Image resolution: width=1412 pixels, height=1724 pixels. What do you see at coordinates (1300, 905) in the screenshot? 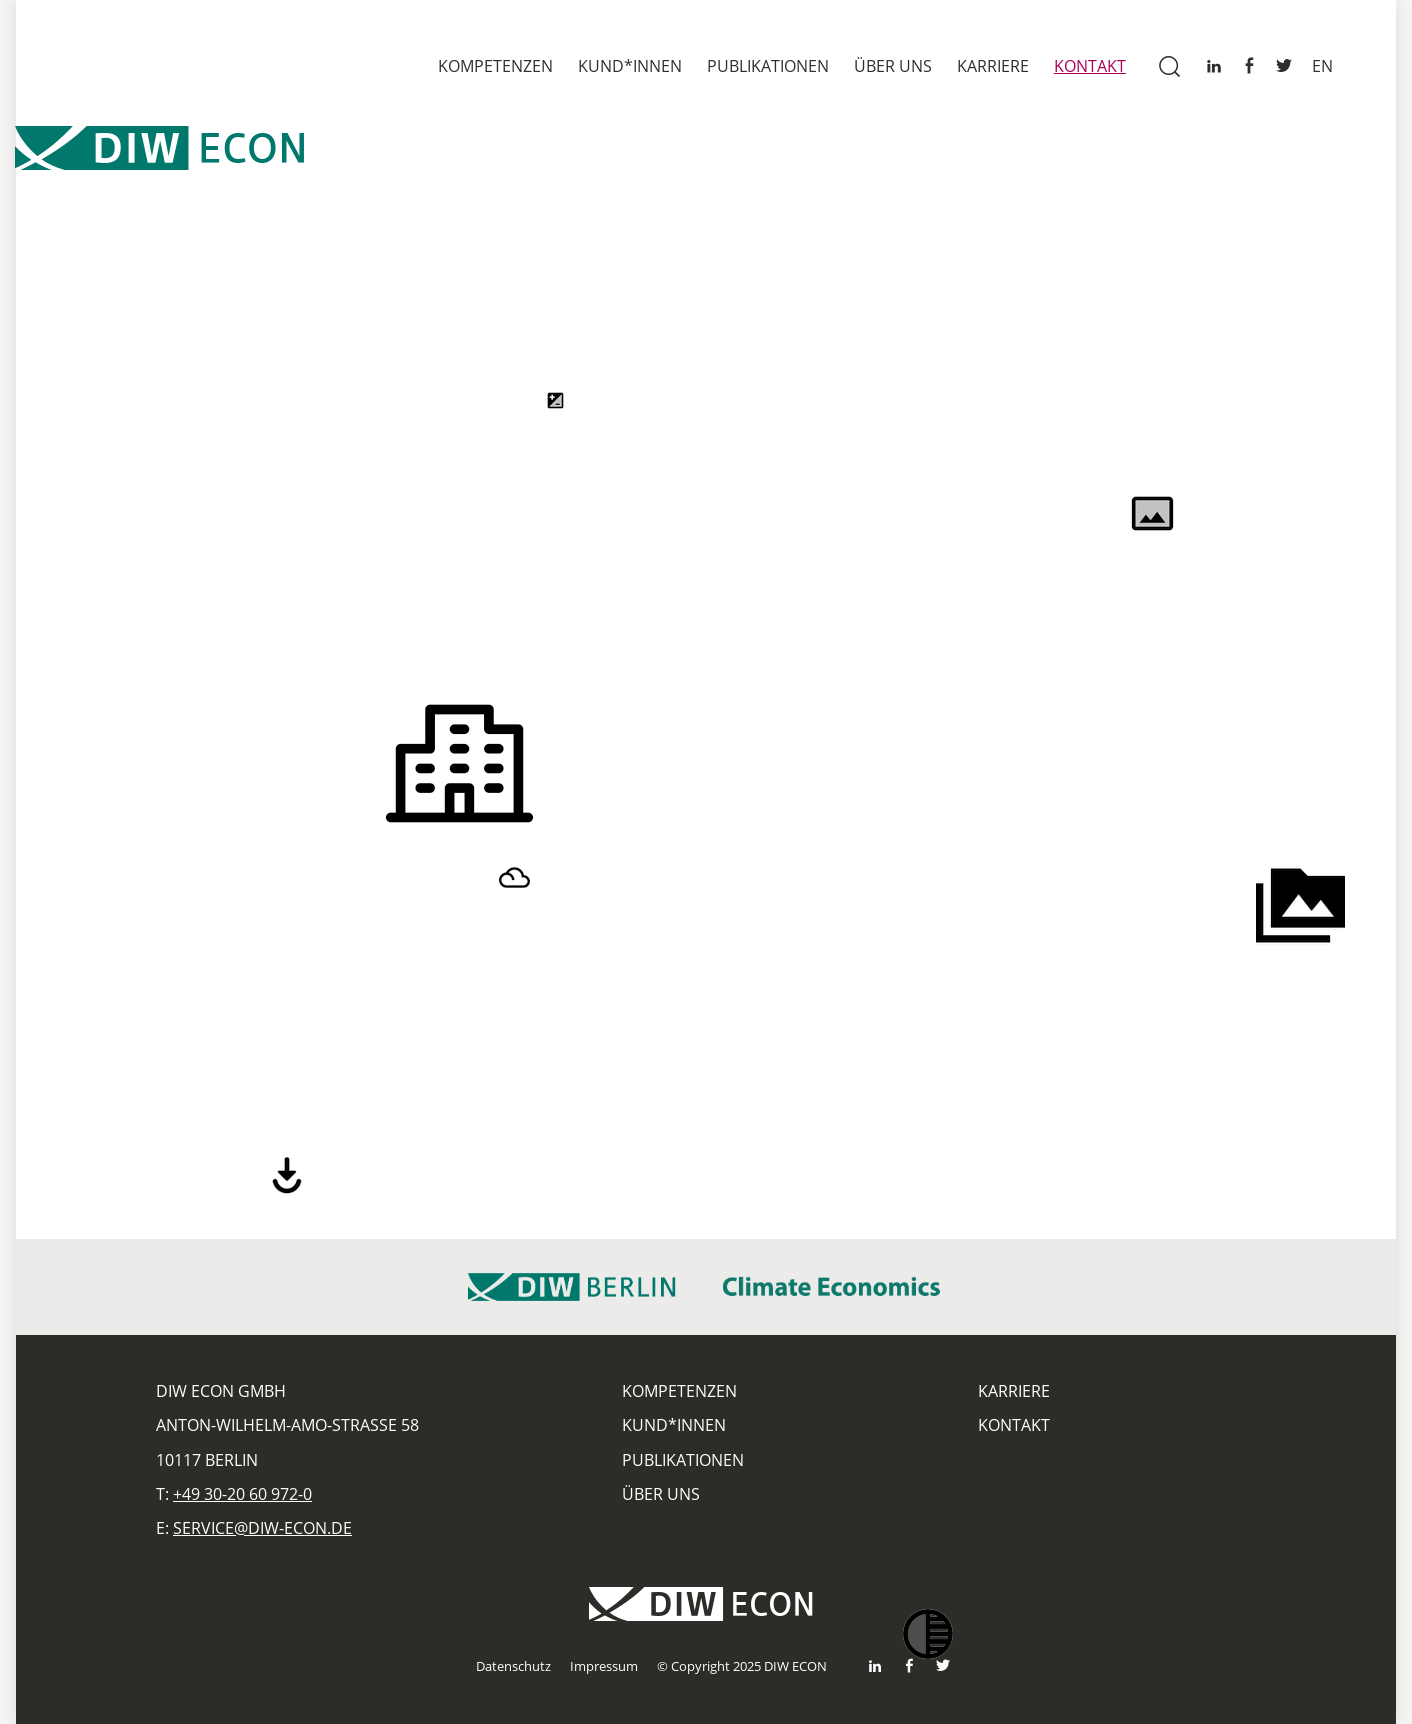
I see `access photo and video library` at bounding box center [1300, 905].